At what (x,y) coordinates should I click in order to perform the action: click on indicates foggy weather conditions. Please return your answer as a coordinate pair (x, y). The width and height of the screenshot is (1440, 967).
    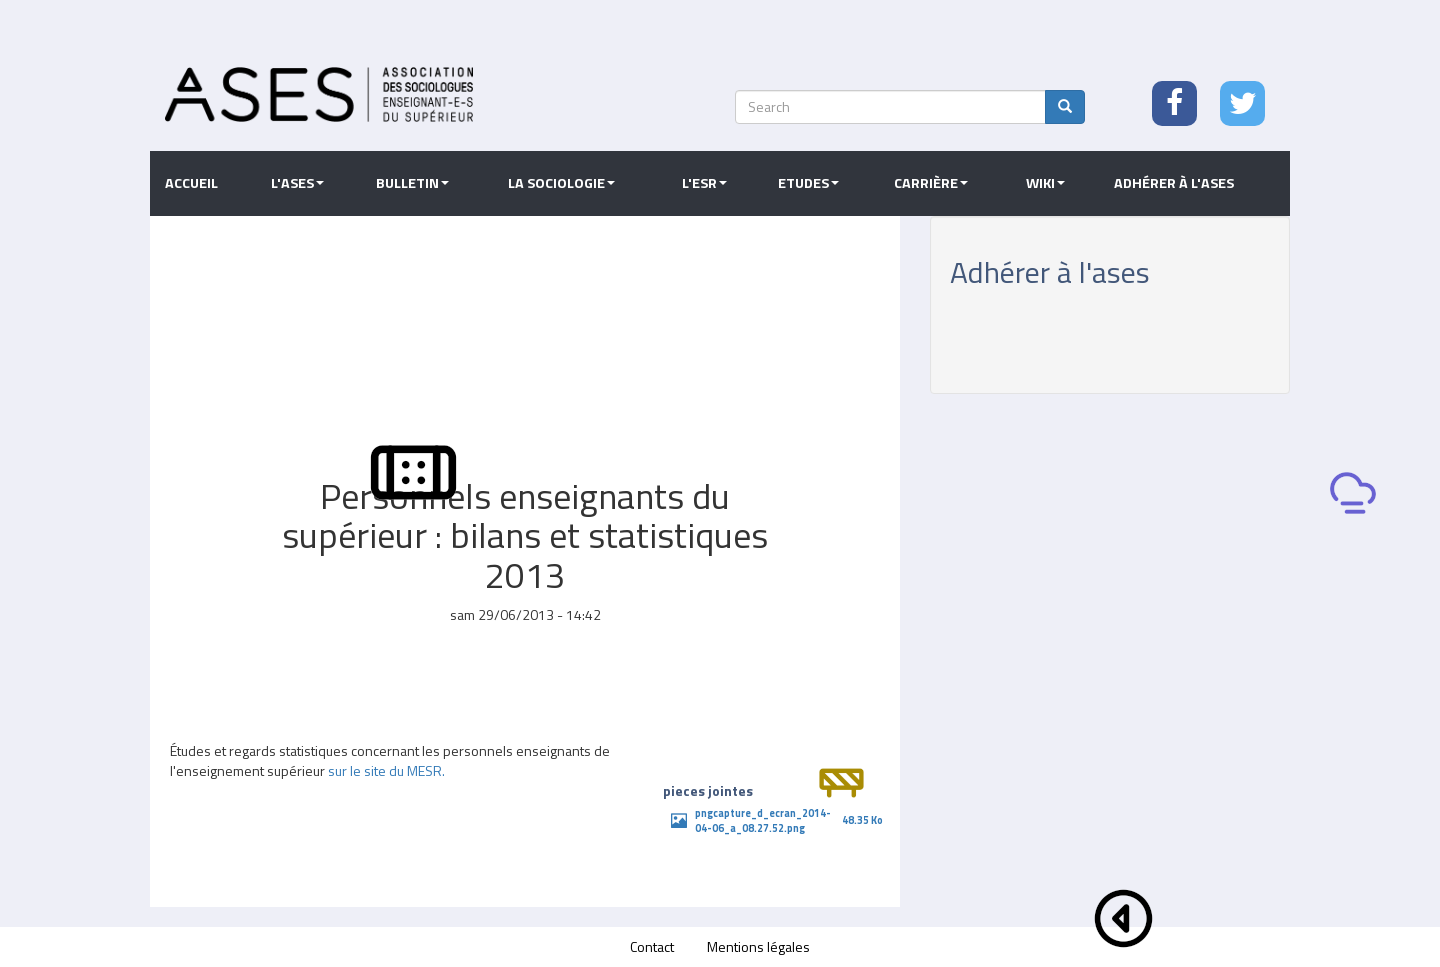
    Looking at the image, I should click on (1353, 493).